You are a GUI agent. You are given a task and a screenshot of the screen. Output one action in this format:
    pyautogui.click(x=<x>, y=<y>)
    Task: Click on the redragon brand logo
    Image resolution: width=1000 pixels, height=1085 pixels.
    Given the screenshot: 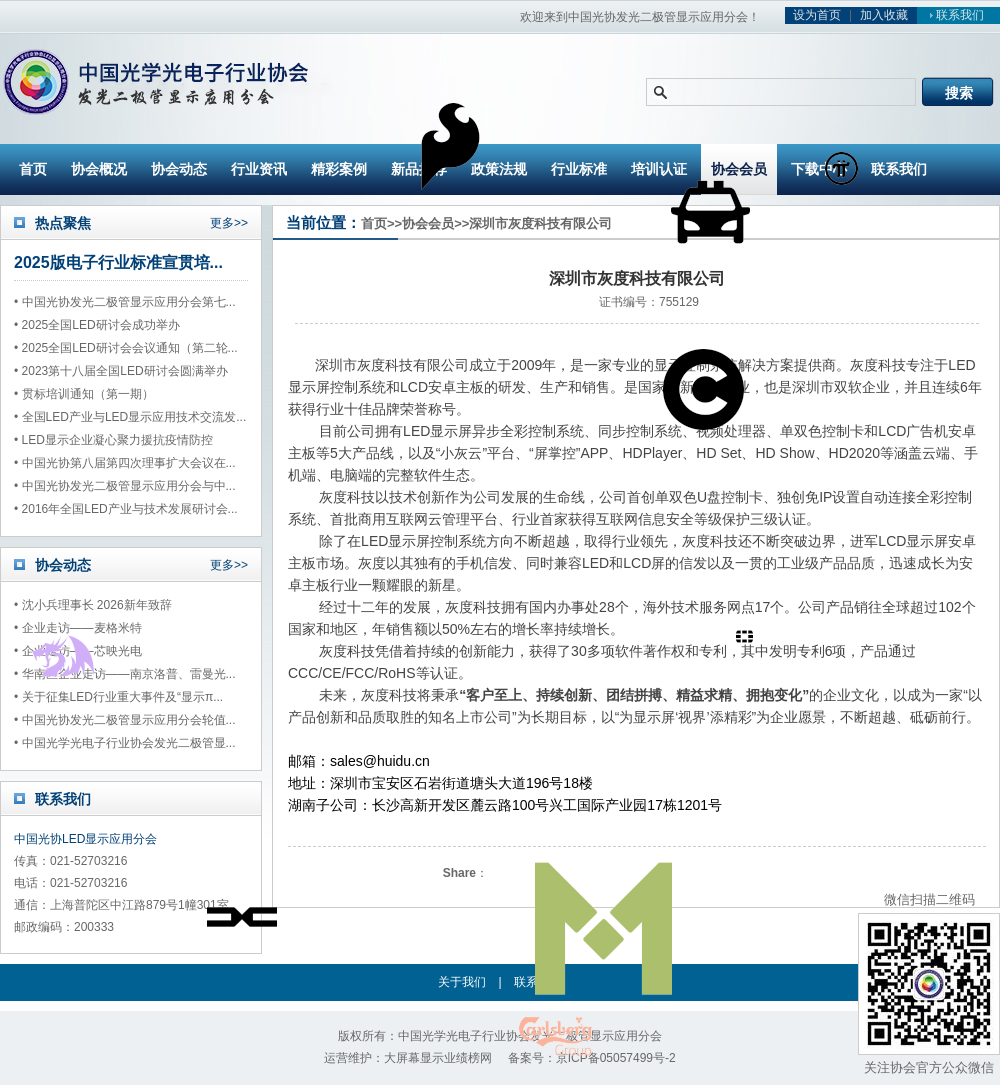 What is the action you would take?
    pyautogui.click(x=63, y=656)
    